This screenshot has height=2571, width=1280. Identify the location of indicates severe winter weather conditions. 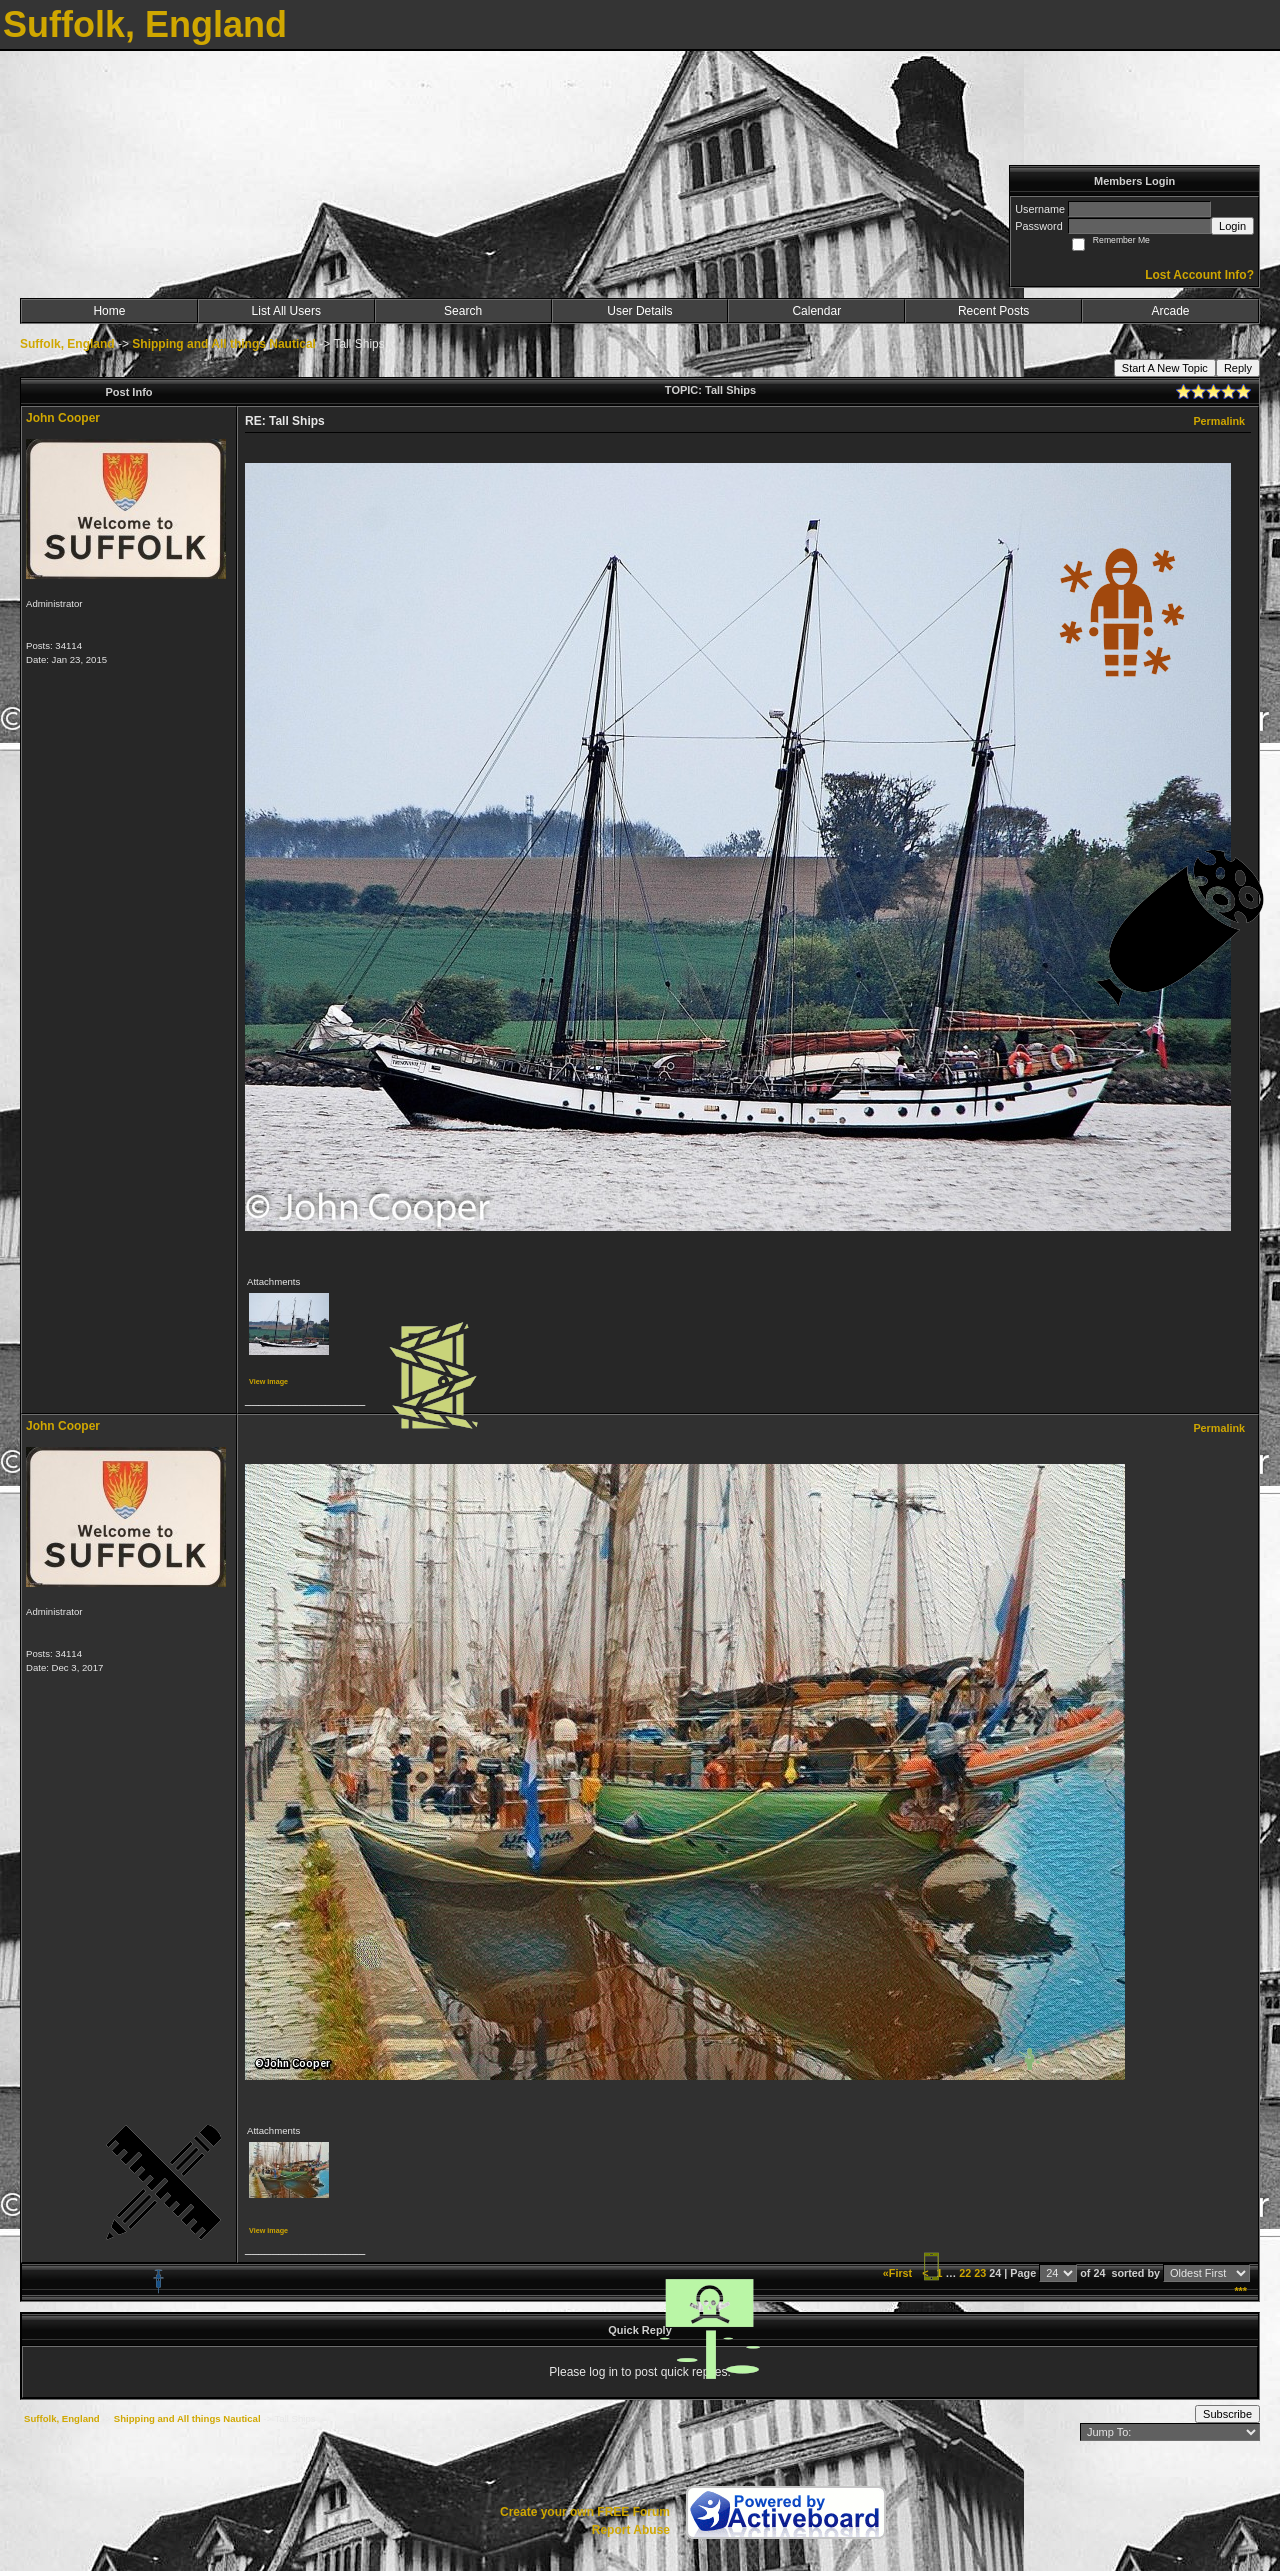
(1121, 612).